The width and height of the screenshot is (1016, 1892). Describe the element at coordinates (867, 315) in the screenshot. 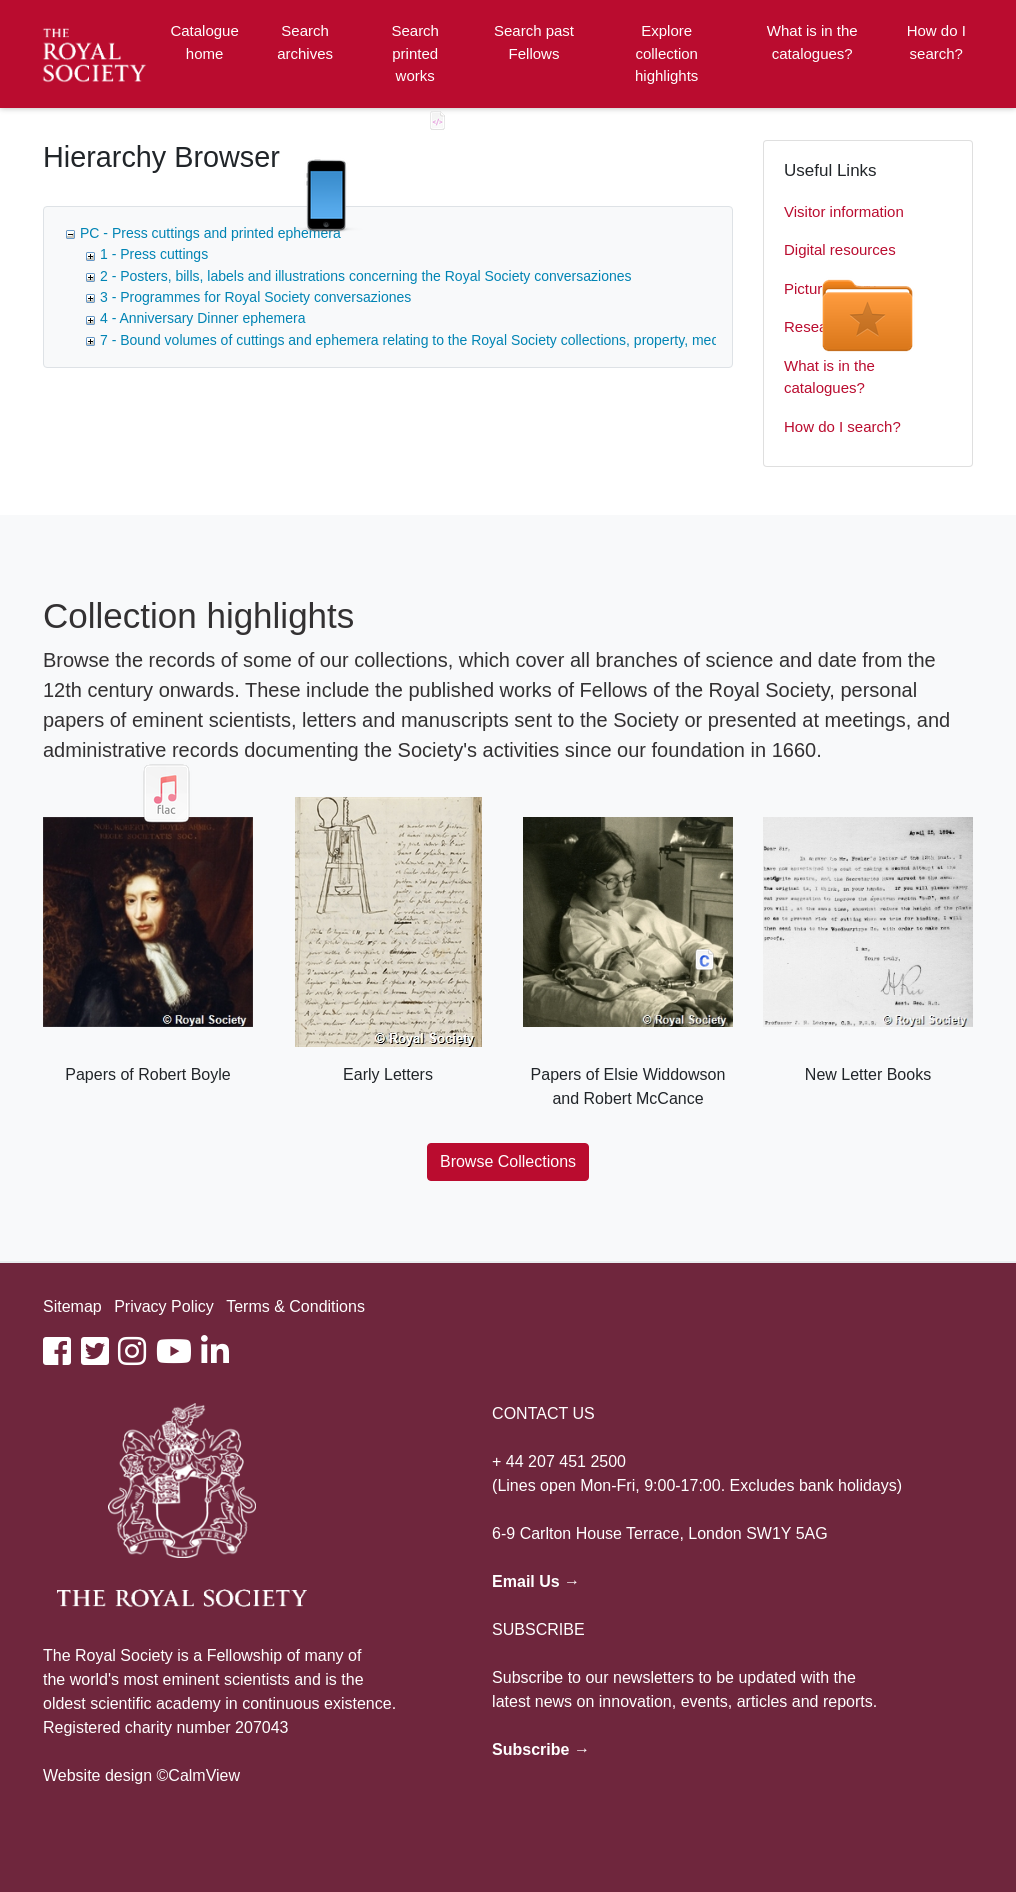

I see `open your bookmarked files folder` at that location.